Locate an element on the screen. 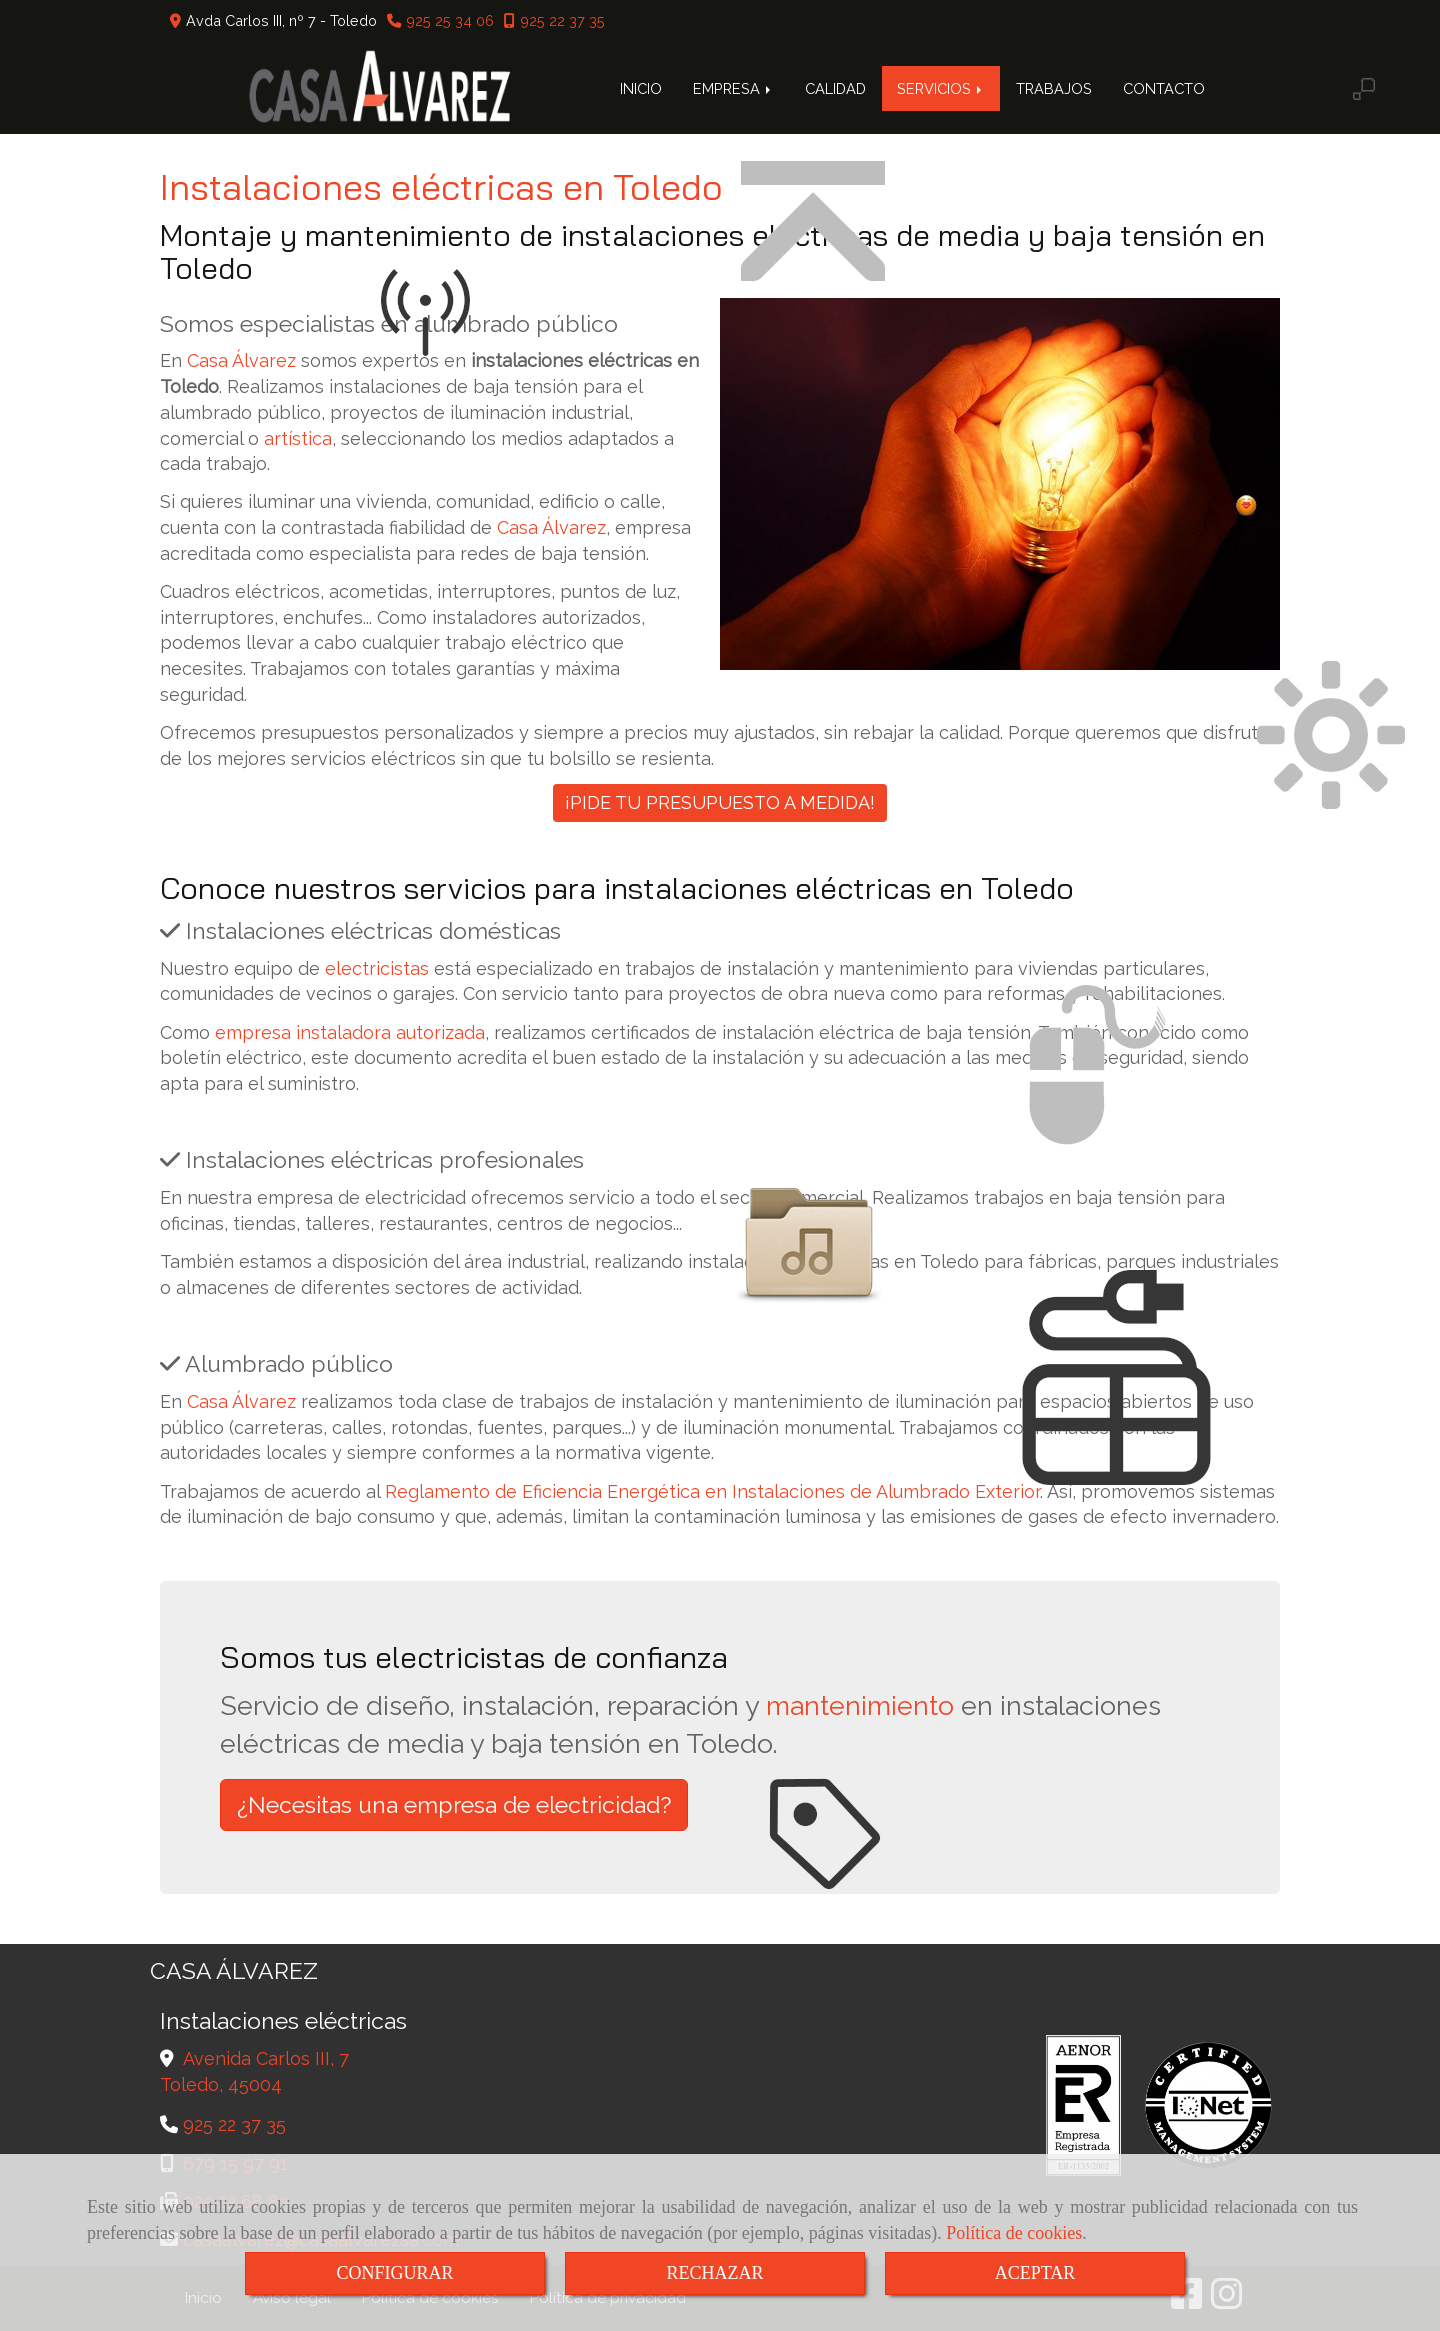 The height and width of the screenshot is (2331, 1440). indicates cellular network signal strength is located at coordinates (425, 311).